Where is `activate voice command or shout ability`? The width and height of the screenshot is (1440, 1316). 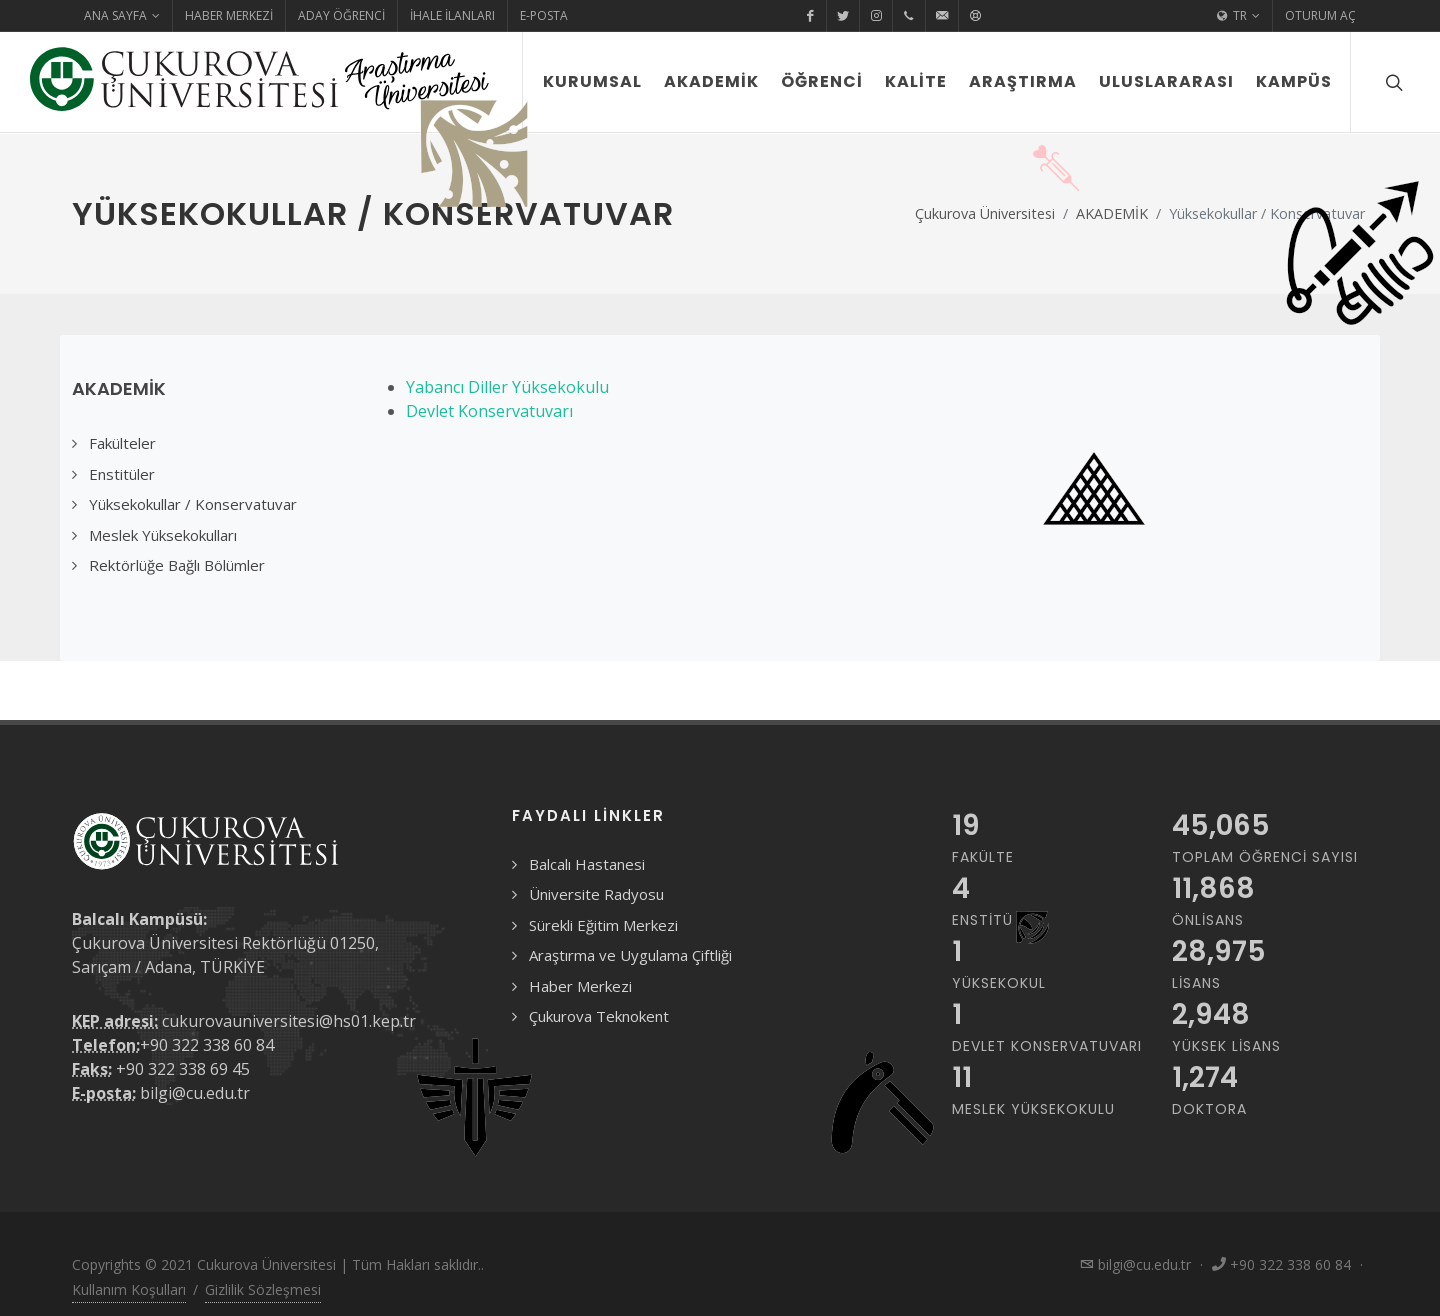 activate voice command or shout ability is located at coordinates (1032, 927).